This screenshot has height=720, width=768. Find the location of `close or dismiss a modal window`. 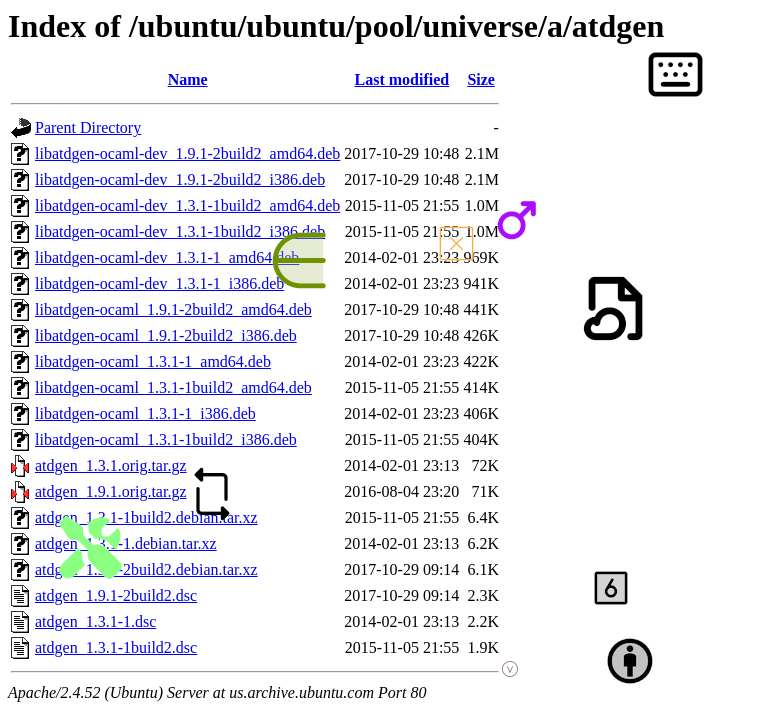

close or dismiss a modal window is located at coordinates (456, 243).